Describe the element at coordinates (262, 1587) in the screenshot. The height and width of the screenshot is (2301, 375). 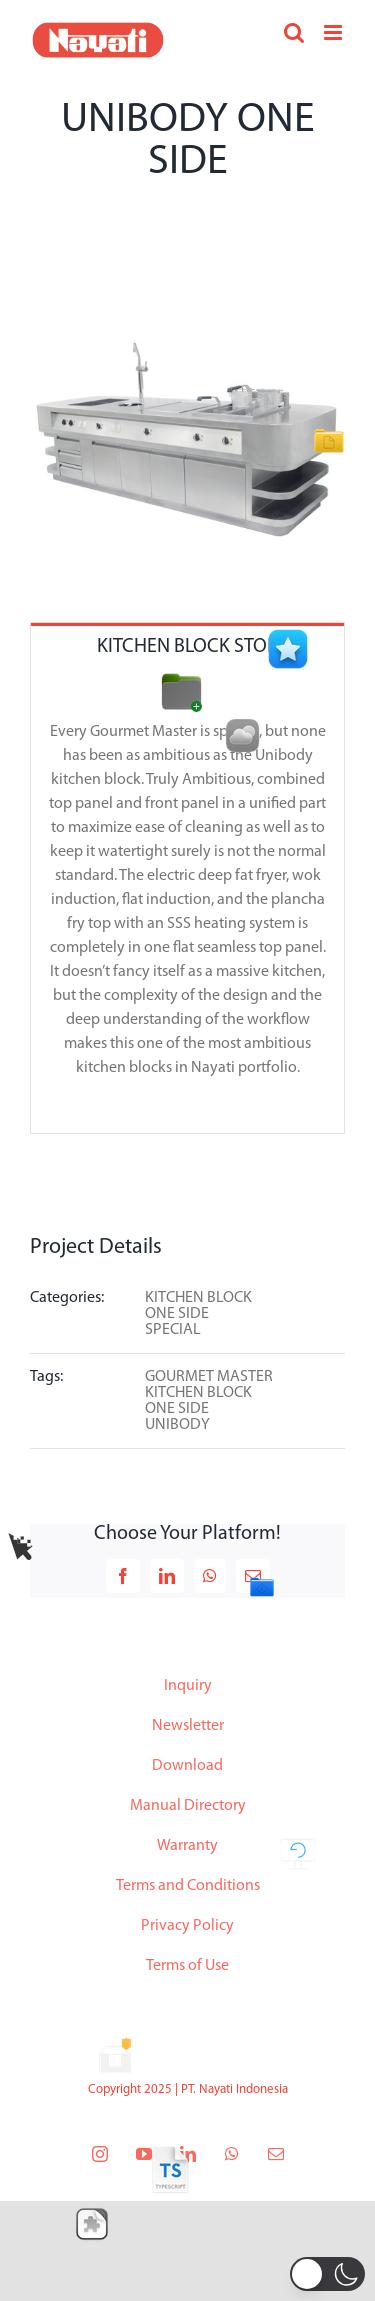
I see `access your public folder` at that location.